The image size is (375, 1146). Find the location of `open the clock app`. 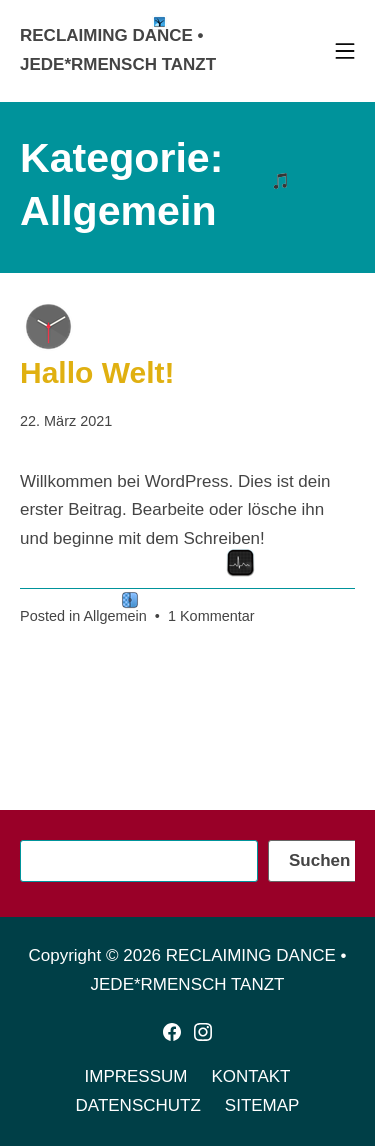

open the clock app is located at coordinates (48, 326).